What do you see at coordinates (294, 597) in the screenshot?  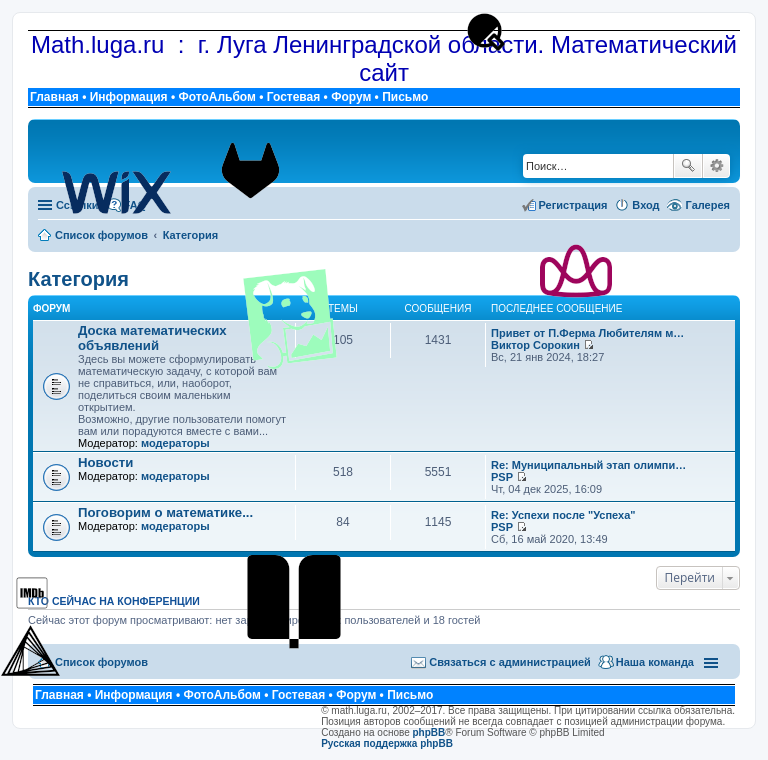 I see `open reading mode or e-reader` at bounding box center [294, 597].